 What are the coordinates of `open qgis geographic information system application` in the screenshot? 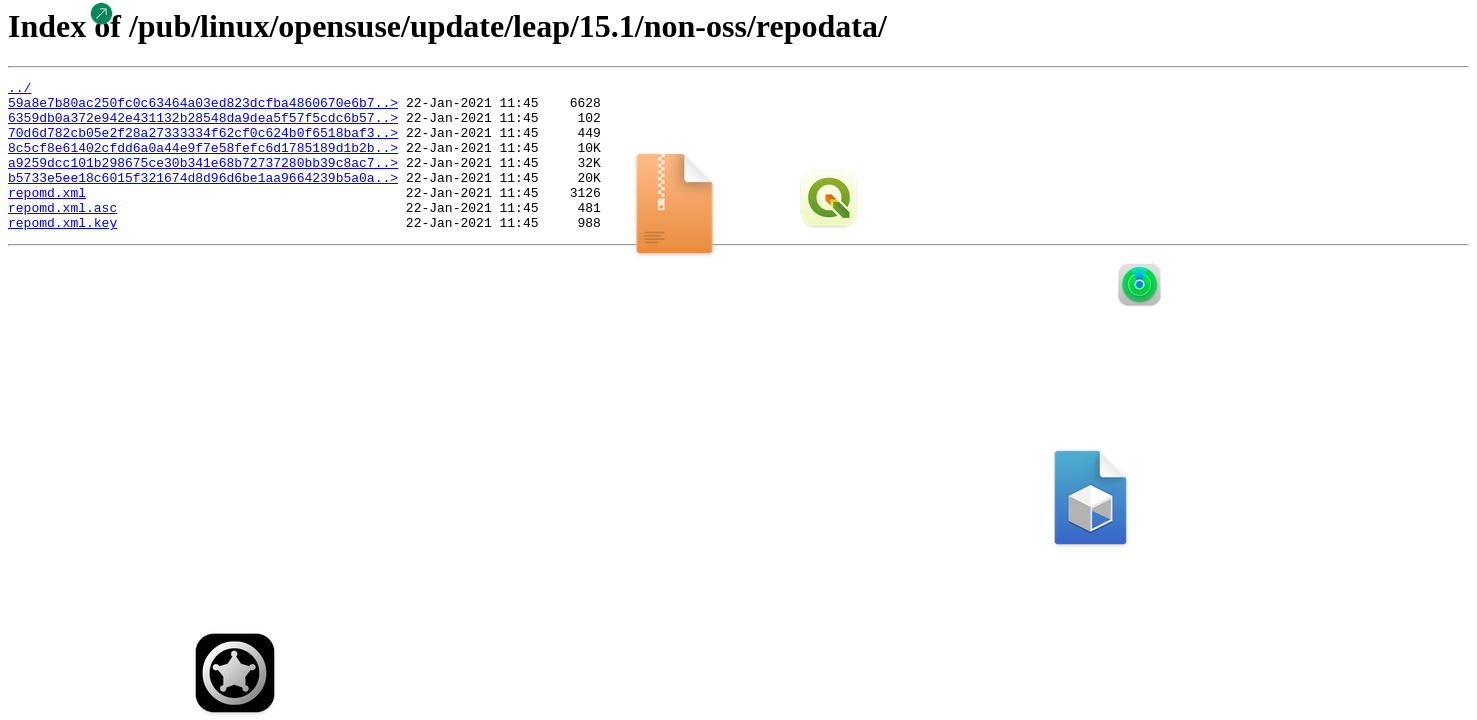 It's located at (829, 198).